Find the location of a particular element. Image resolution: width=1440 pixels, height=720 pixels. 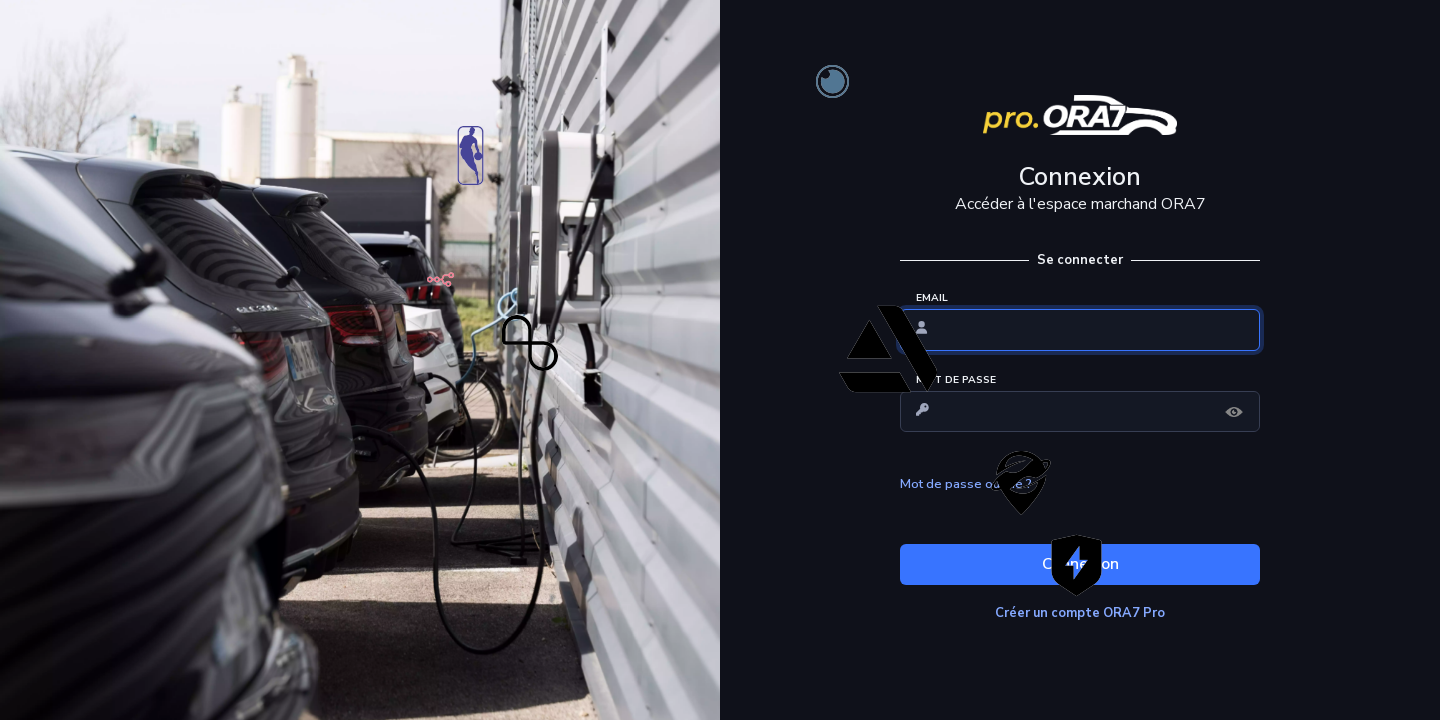

open n8n workflow automation platform is located at coordinates (440, 279).